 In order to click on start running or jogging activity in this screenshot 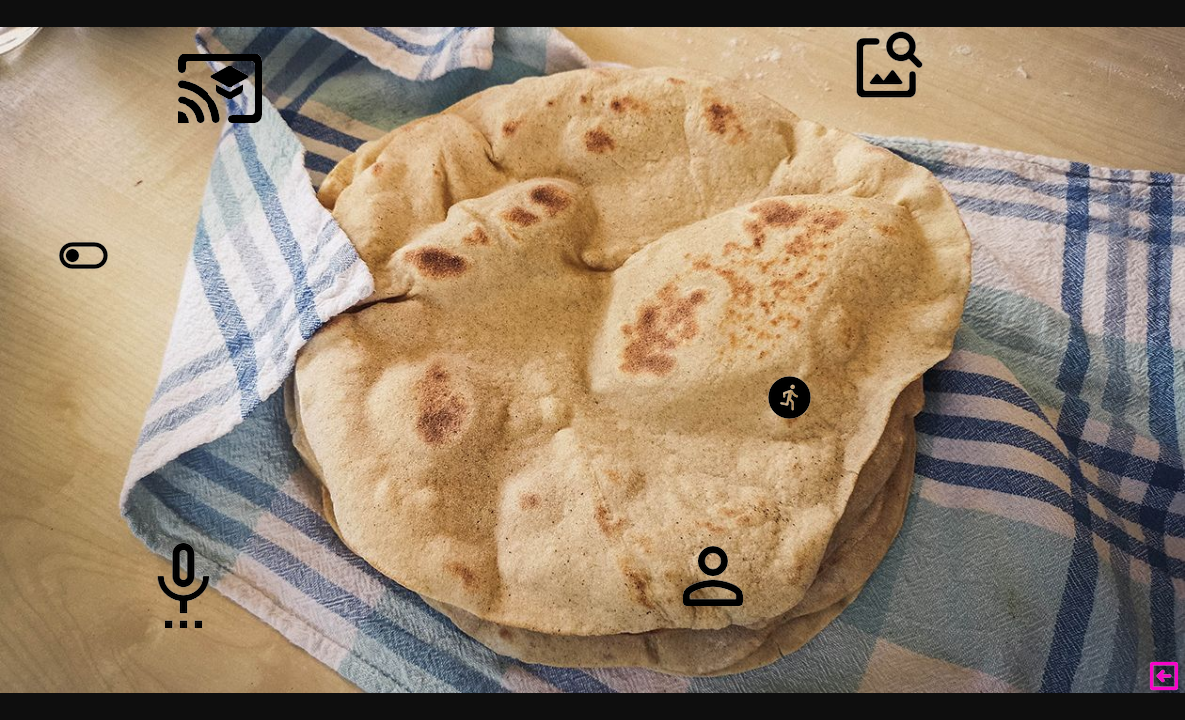, I will do `click(789, 397)`.